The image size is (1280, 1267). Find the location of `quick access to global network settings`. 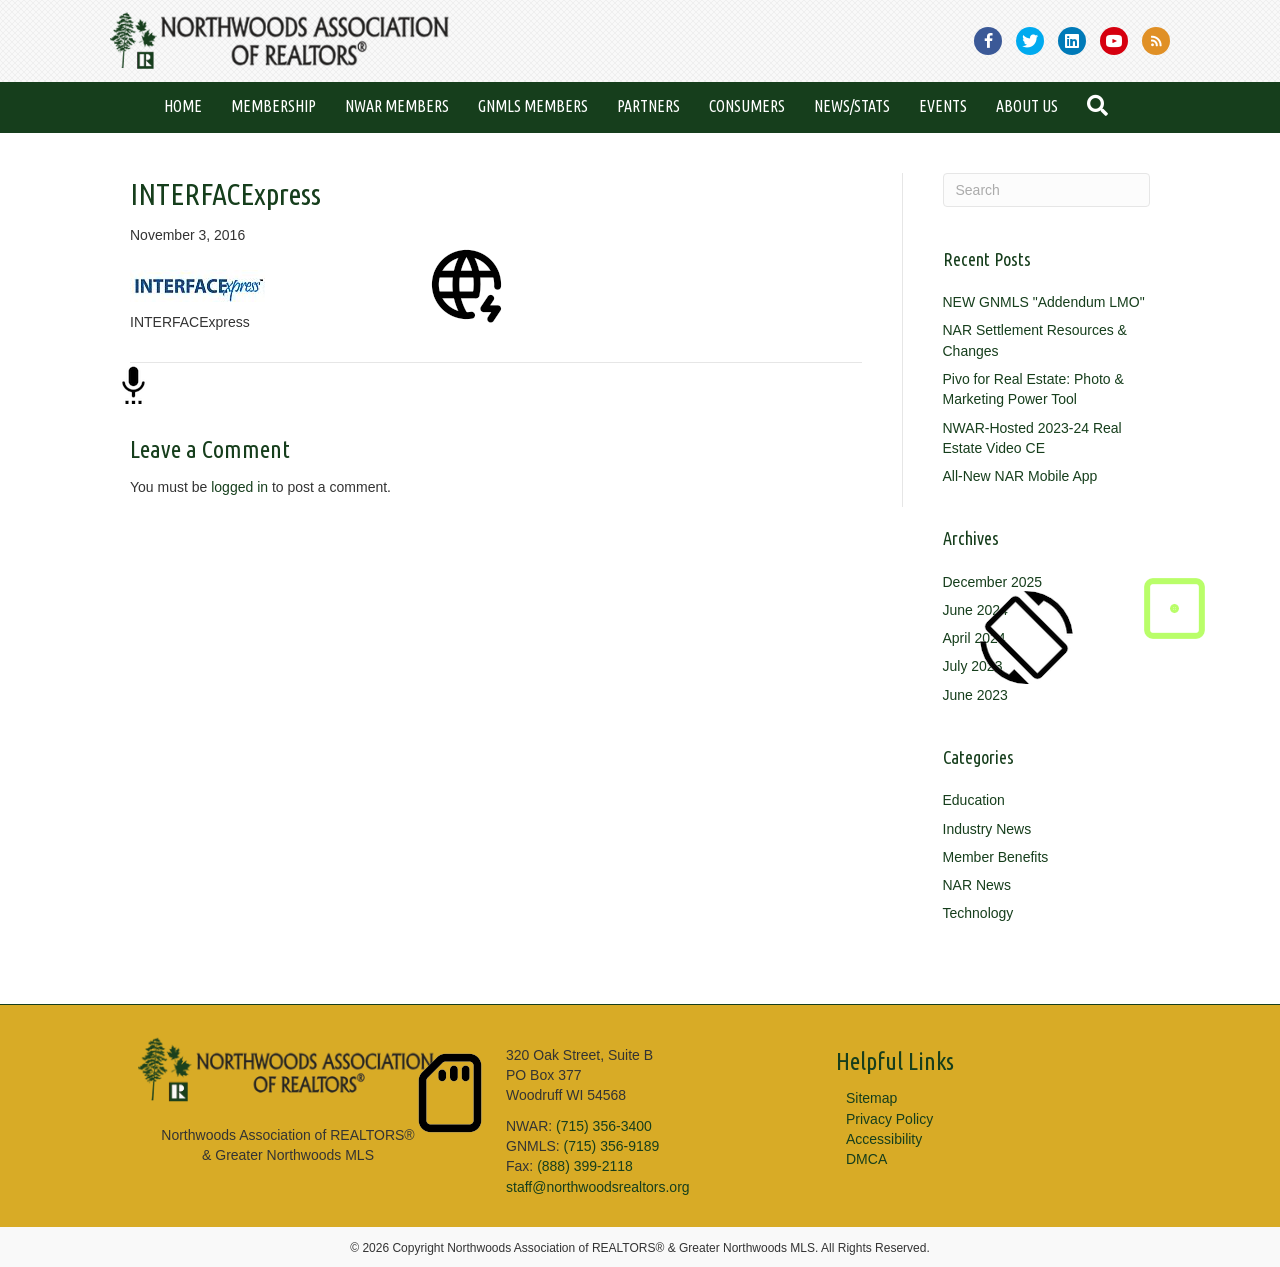

quick access to global network settings is located at coordinates (466, 284).